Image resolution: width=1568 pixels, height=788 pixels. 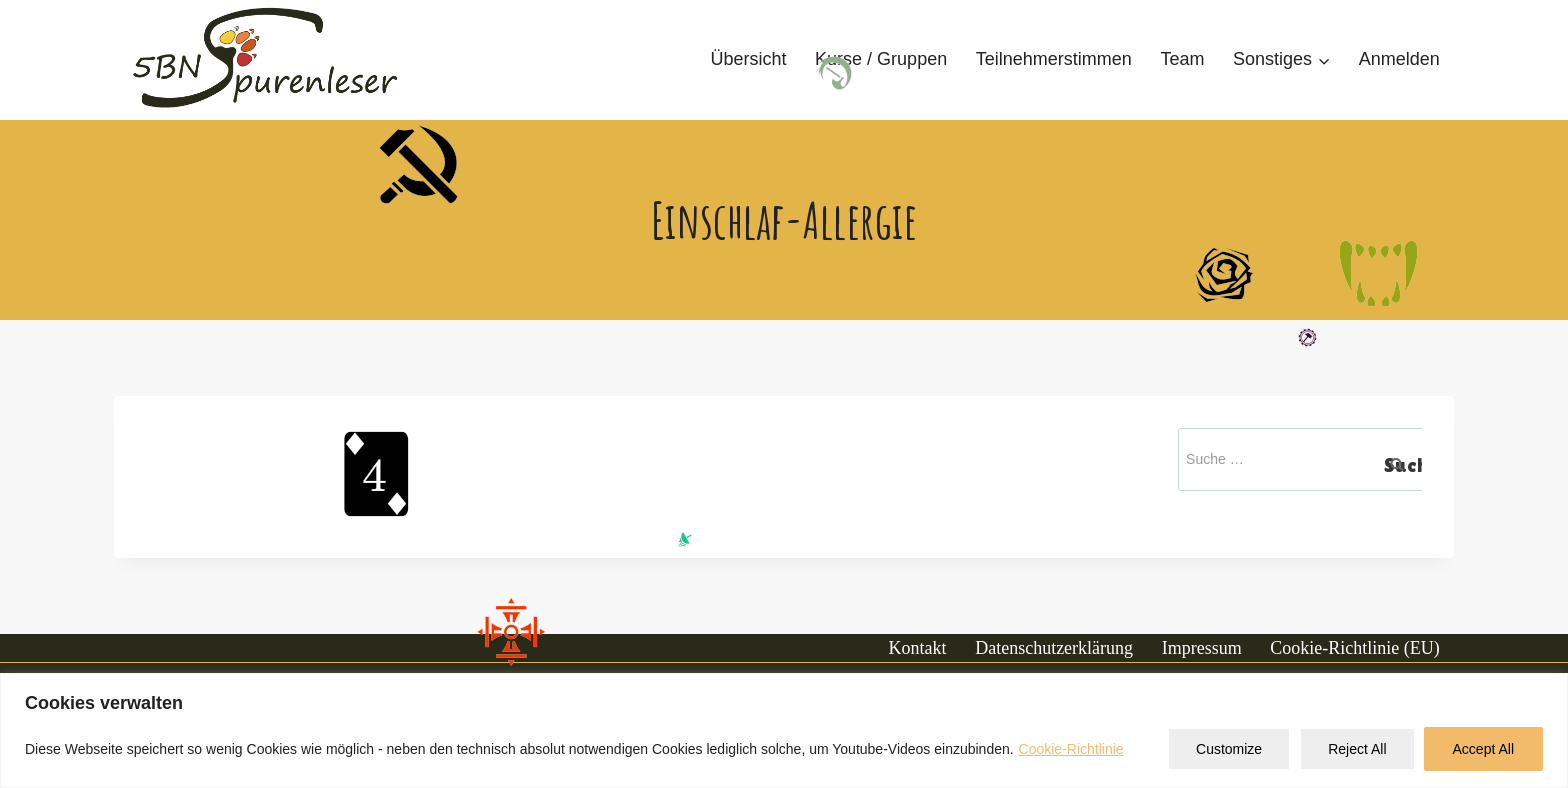 What do you see at coordinates (1378, 273) in the screenshot?
I see `select vampire or monster character type` at bounding box center [1378, 273].